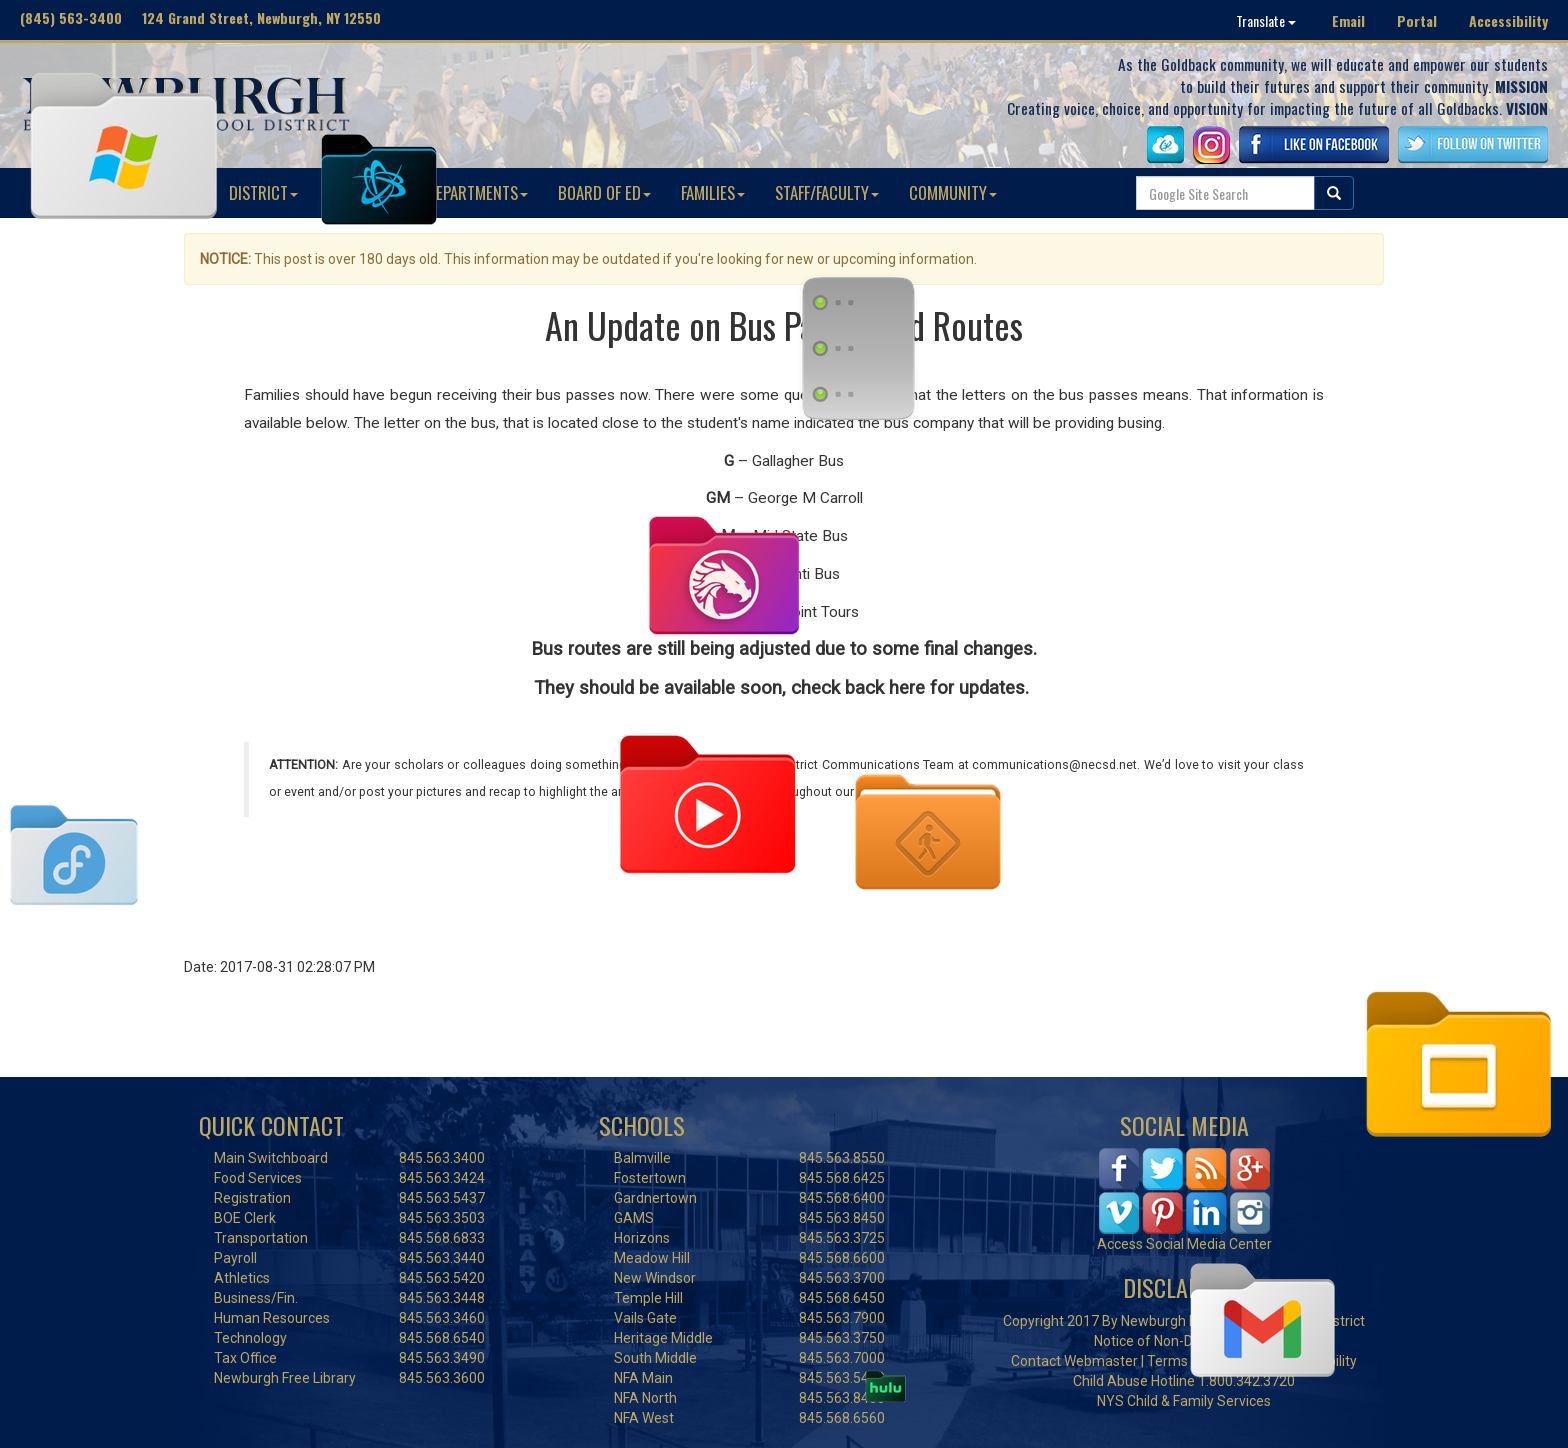  What do you see at coordinates (885, 1387) in the screenshot?
I see `folder containing Hulu app data or downloads` at bounding box center [885, 1387].